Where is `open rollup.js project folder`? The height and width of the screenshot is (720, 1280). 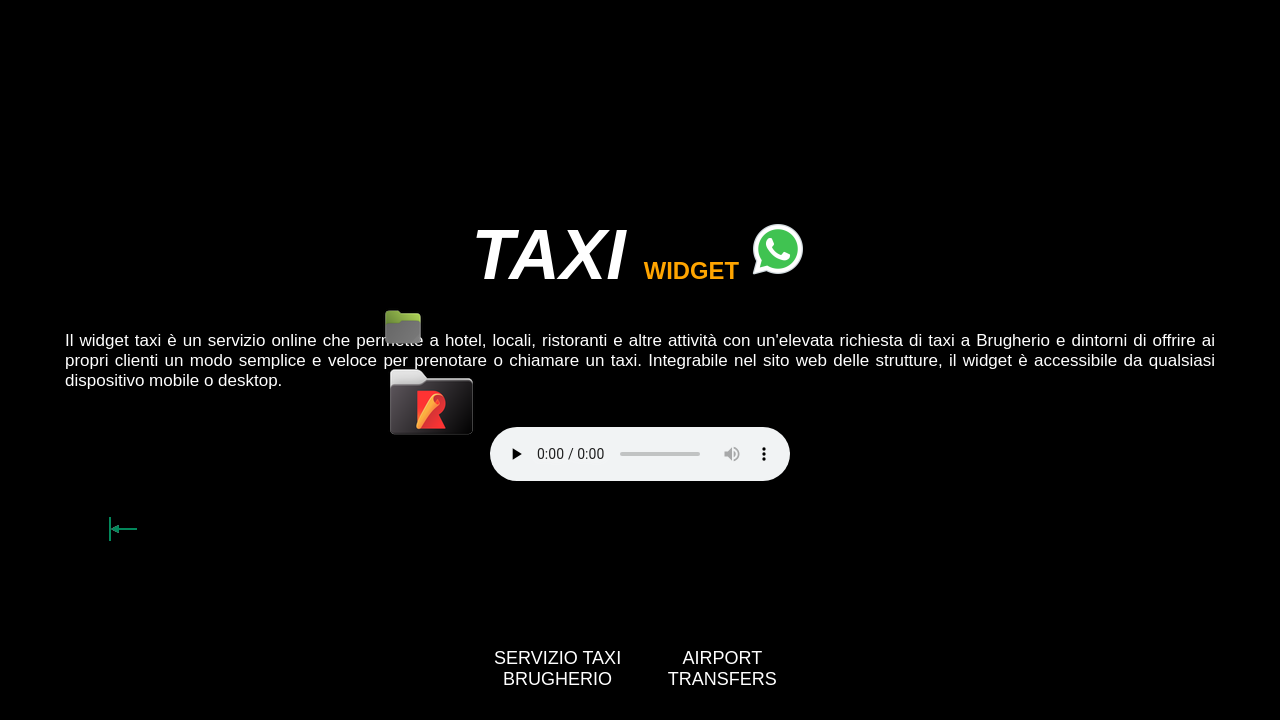 open rollup.js project folder is located at coordinates (431, 404).